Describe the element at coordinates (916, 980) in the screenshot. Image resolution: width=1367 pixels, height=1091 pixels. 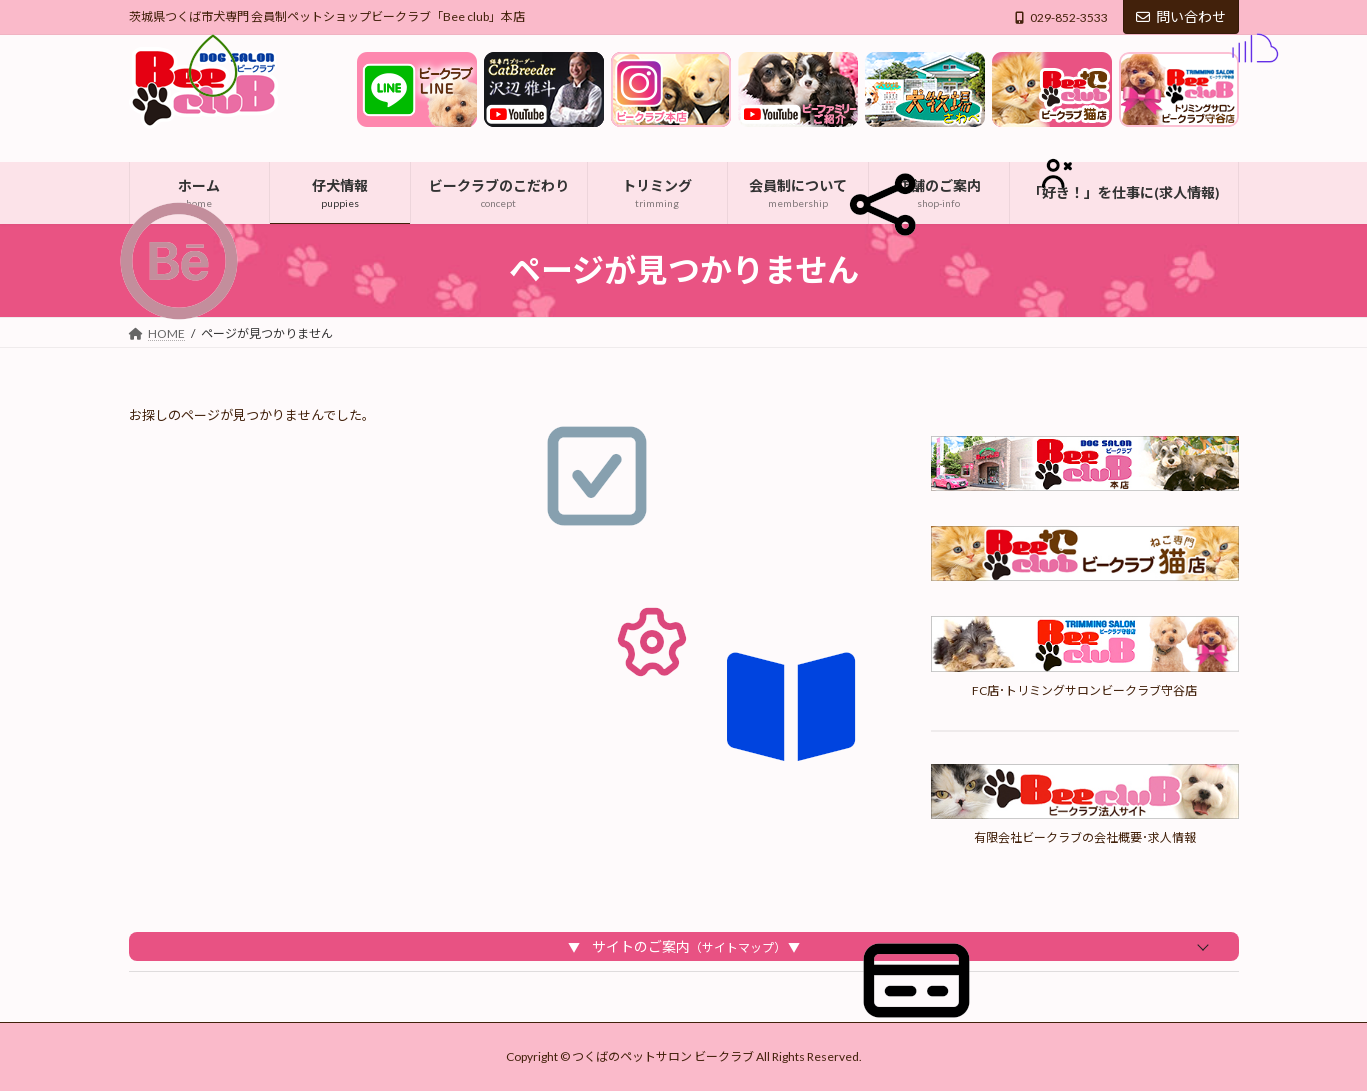
I see `manage payment methods` at that location.